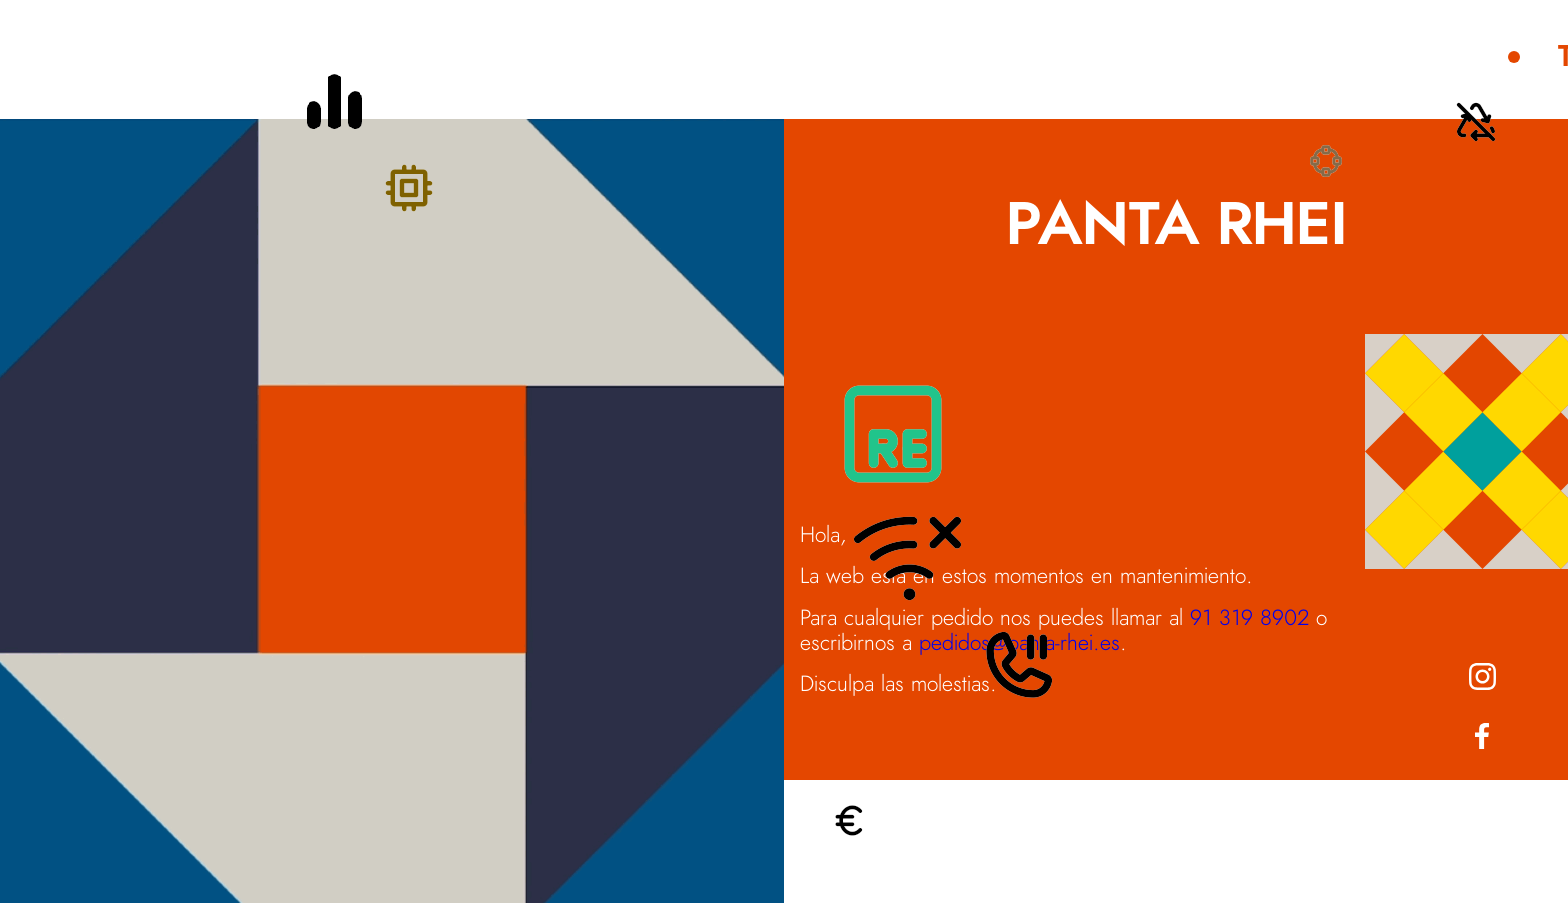 Image resolution: width=1568 pixels, height=903 pixels. Describe the element at coordinates (909, 556) in the screenshot. I see `indicates no wifi connection available` at that location.